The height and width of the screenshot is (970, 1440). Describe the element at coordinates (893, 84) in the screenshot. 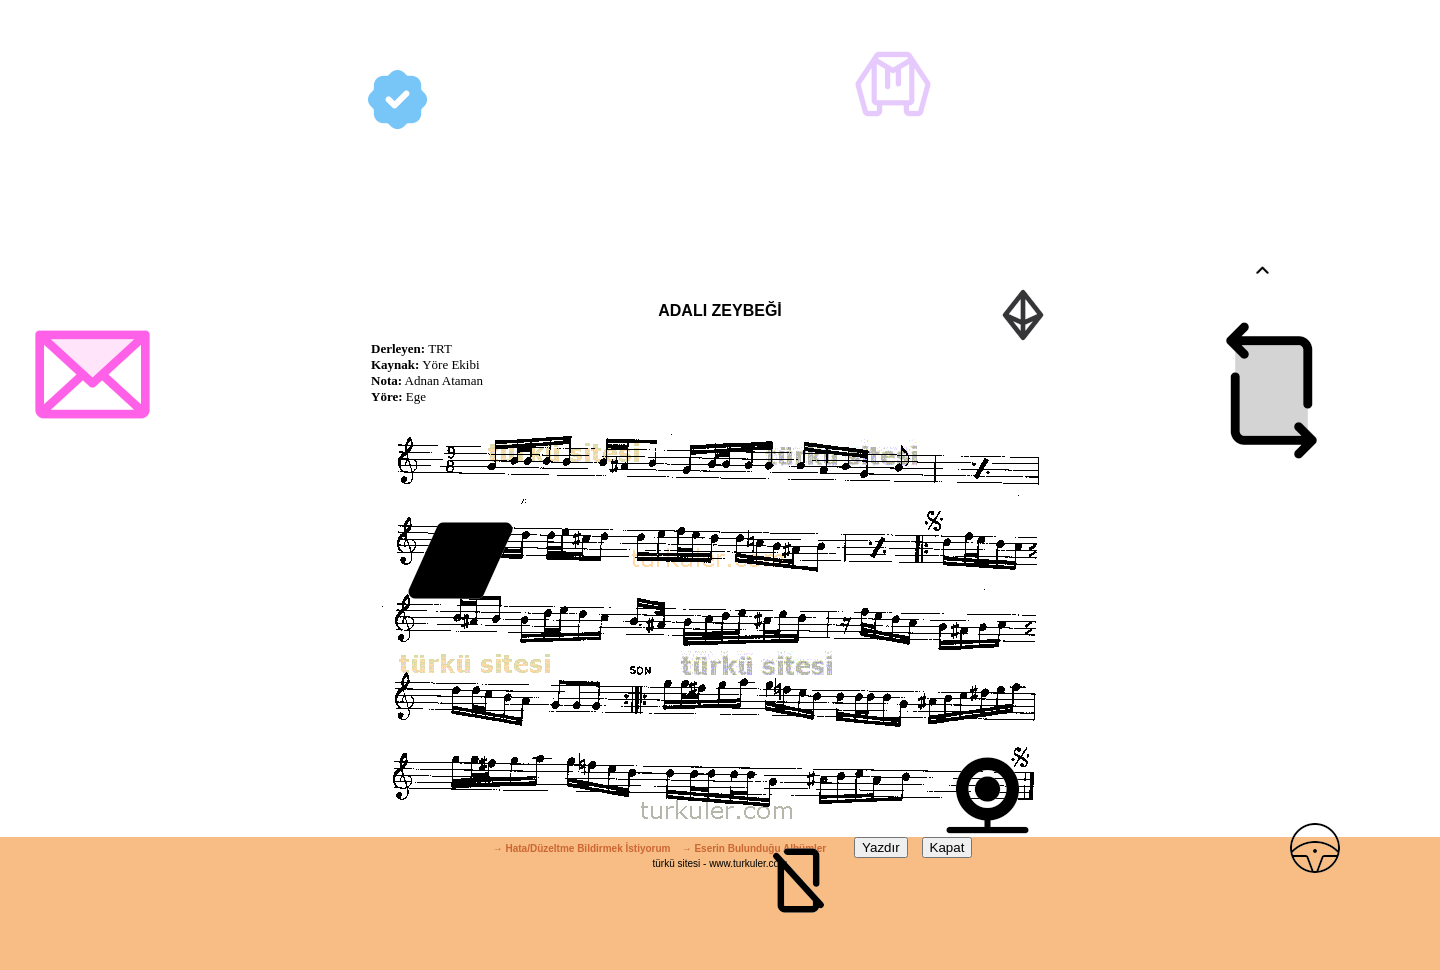

I see `browse clothing or apparel items` at that location.